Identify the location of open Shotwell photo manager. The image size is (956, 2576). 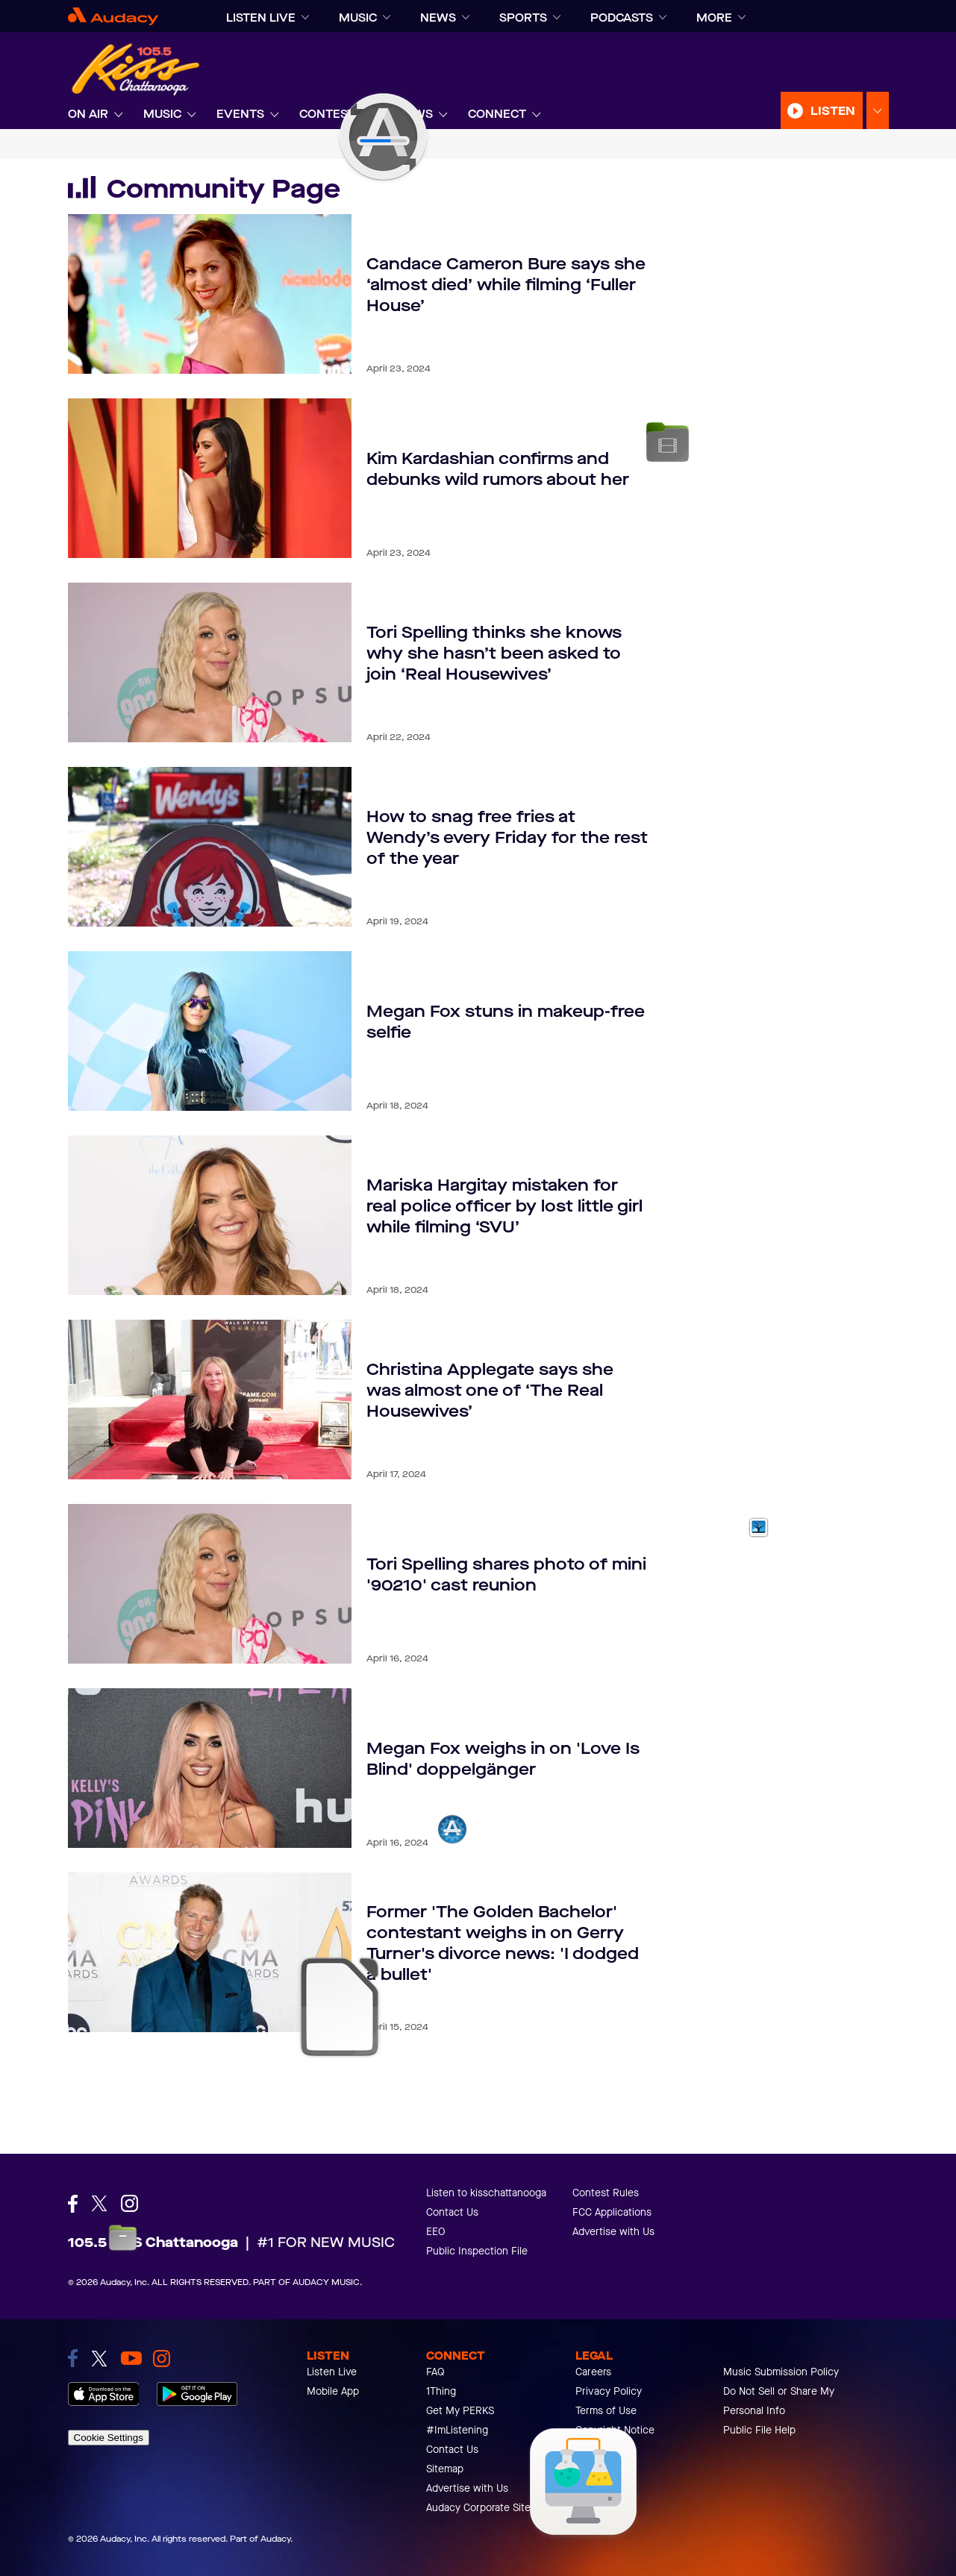
(758, 1527).